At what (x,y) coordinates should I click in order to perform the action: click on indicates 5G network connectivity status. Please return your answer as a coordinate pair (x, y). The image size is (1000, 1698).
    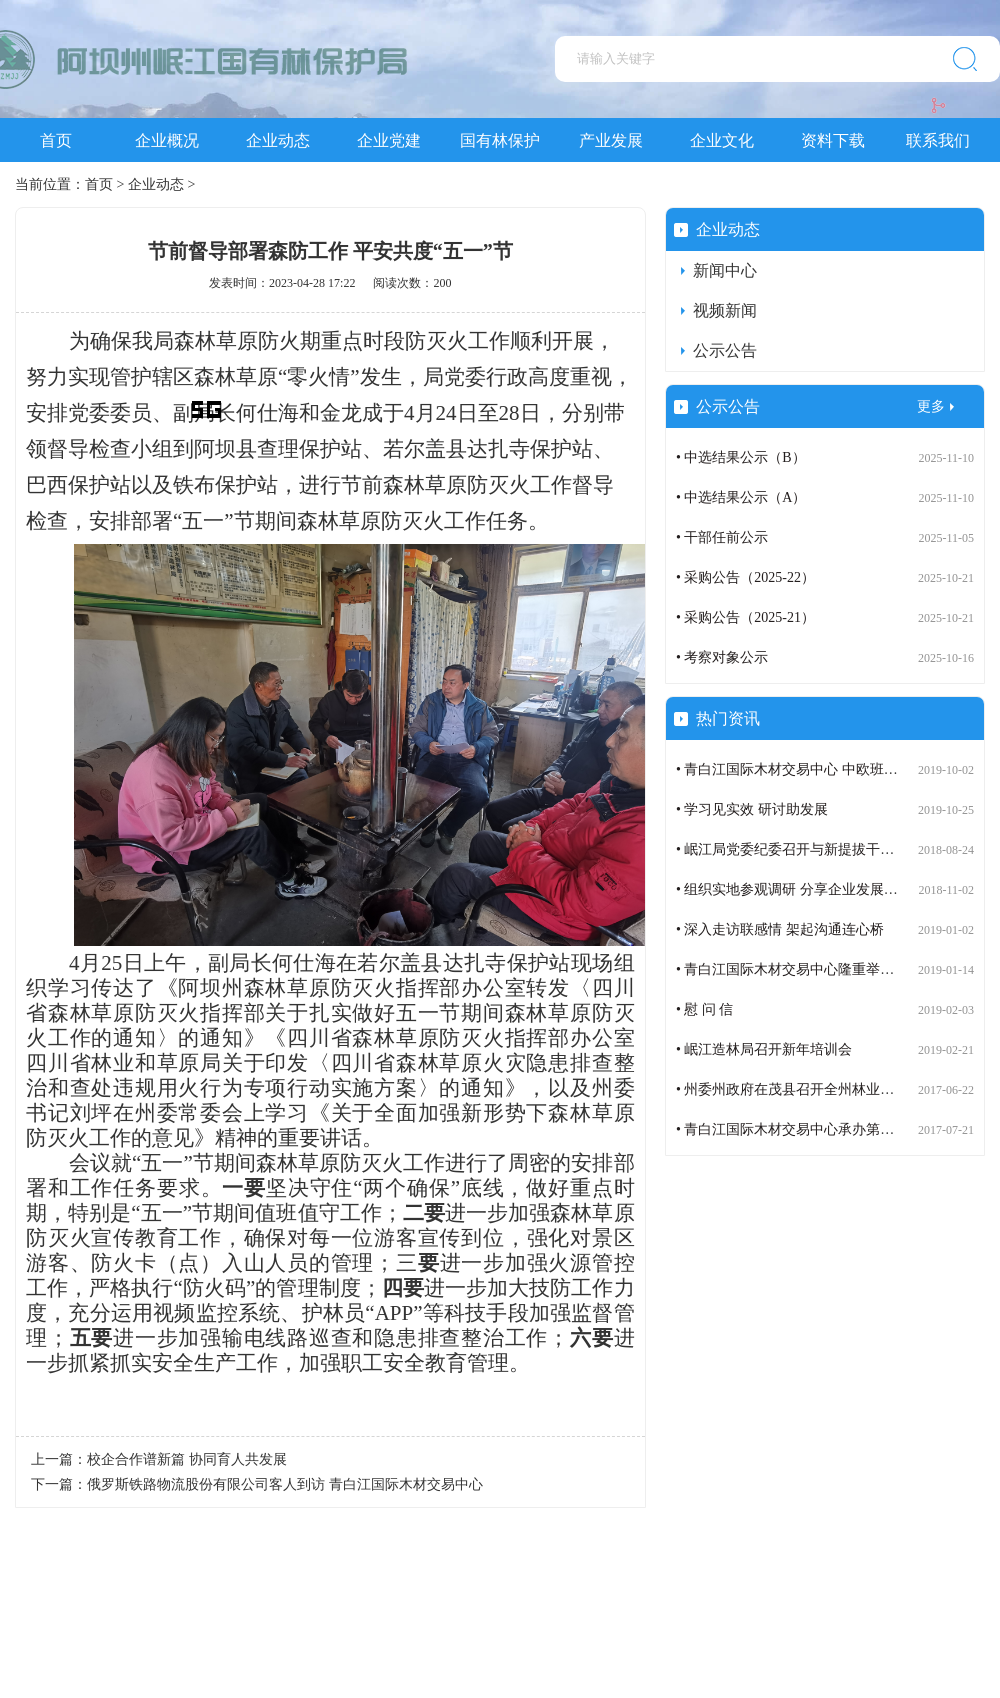
    Looking at the image, I should click on (206, 409).